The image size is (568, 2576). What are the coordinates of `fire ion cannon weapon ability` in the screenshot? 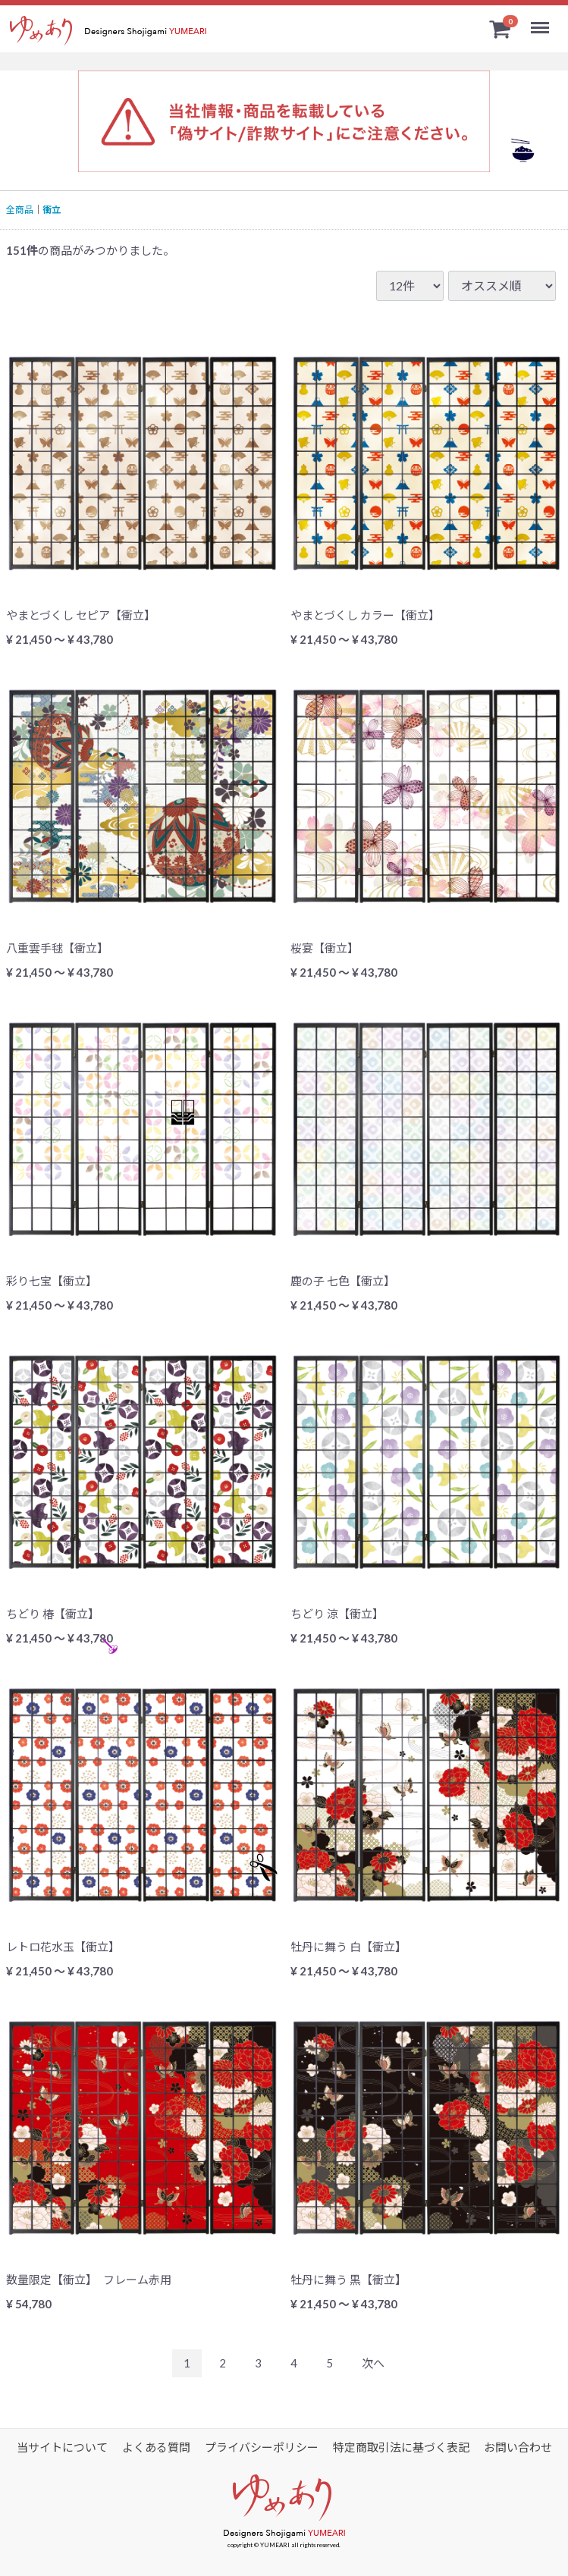 It's located at (110, 1646).